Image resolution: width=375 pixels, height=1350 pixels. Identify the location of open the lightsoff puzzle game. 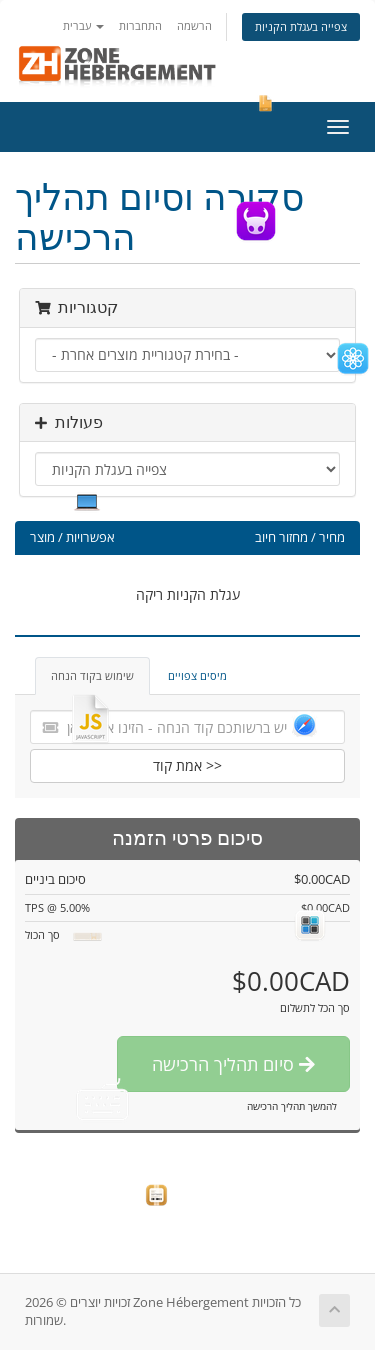
(310, 925).